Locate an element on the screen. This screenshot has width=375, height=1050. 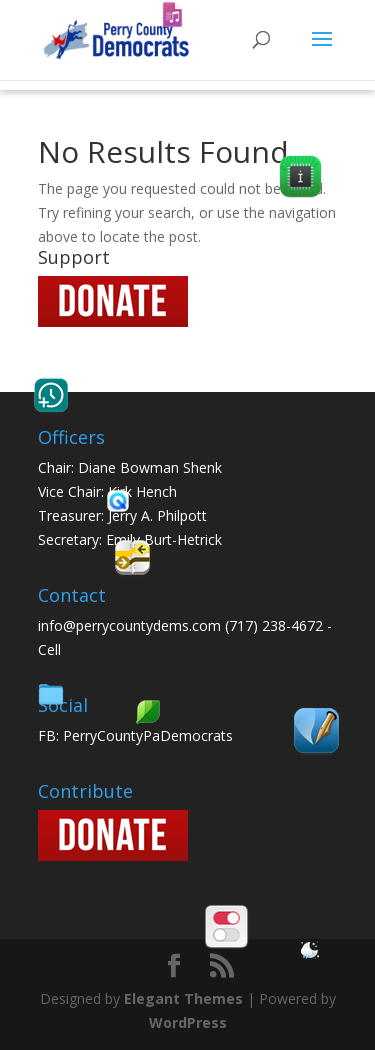
audio playlist file type indicator is located at coordinates (172, 14).